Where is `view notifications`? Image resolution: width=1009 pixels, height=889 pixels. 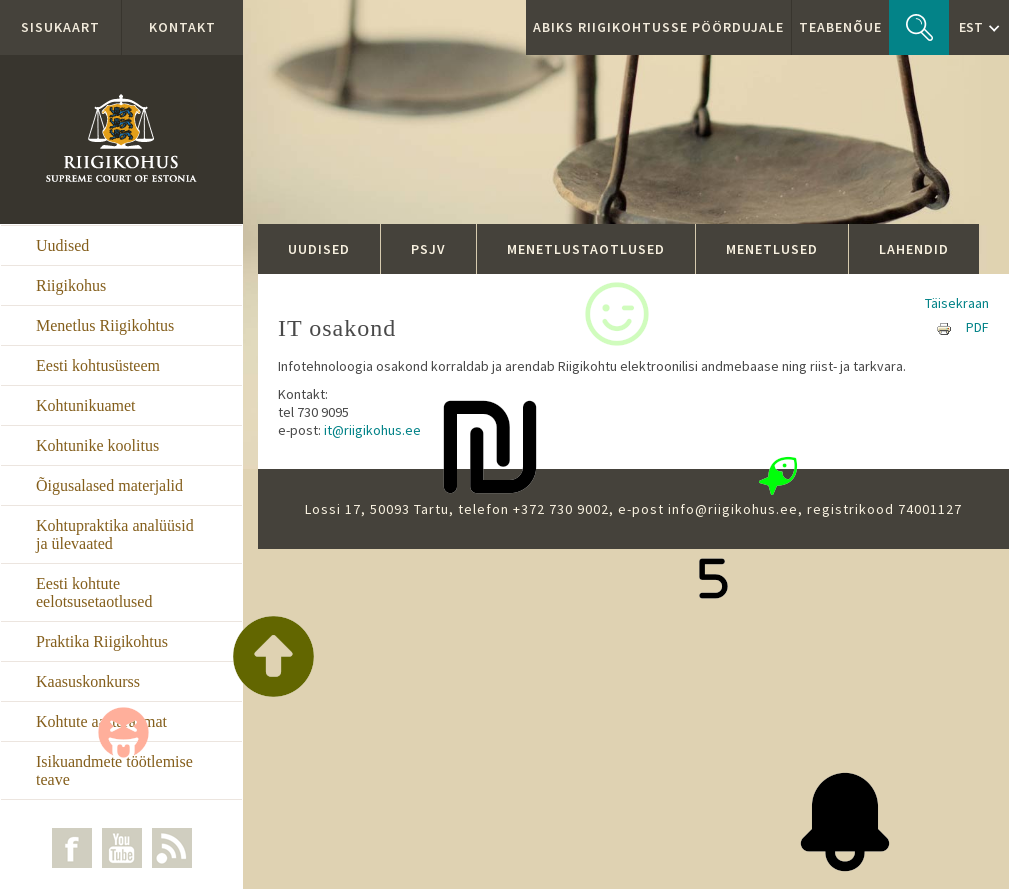 view notifications is located at coordinates (845, 822).